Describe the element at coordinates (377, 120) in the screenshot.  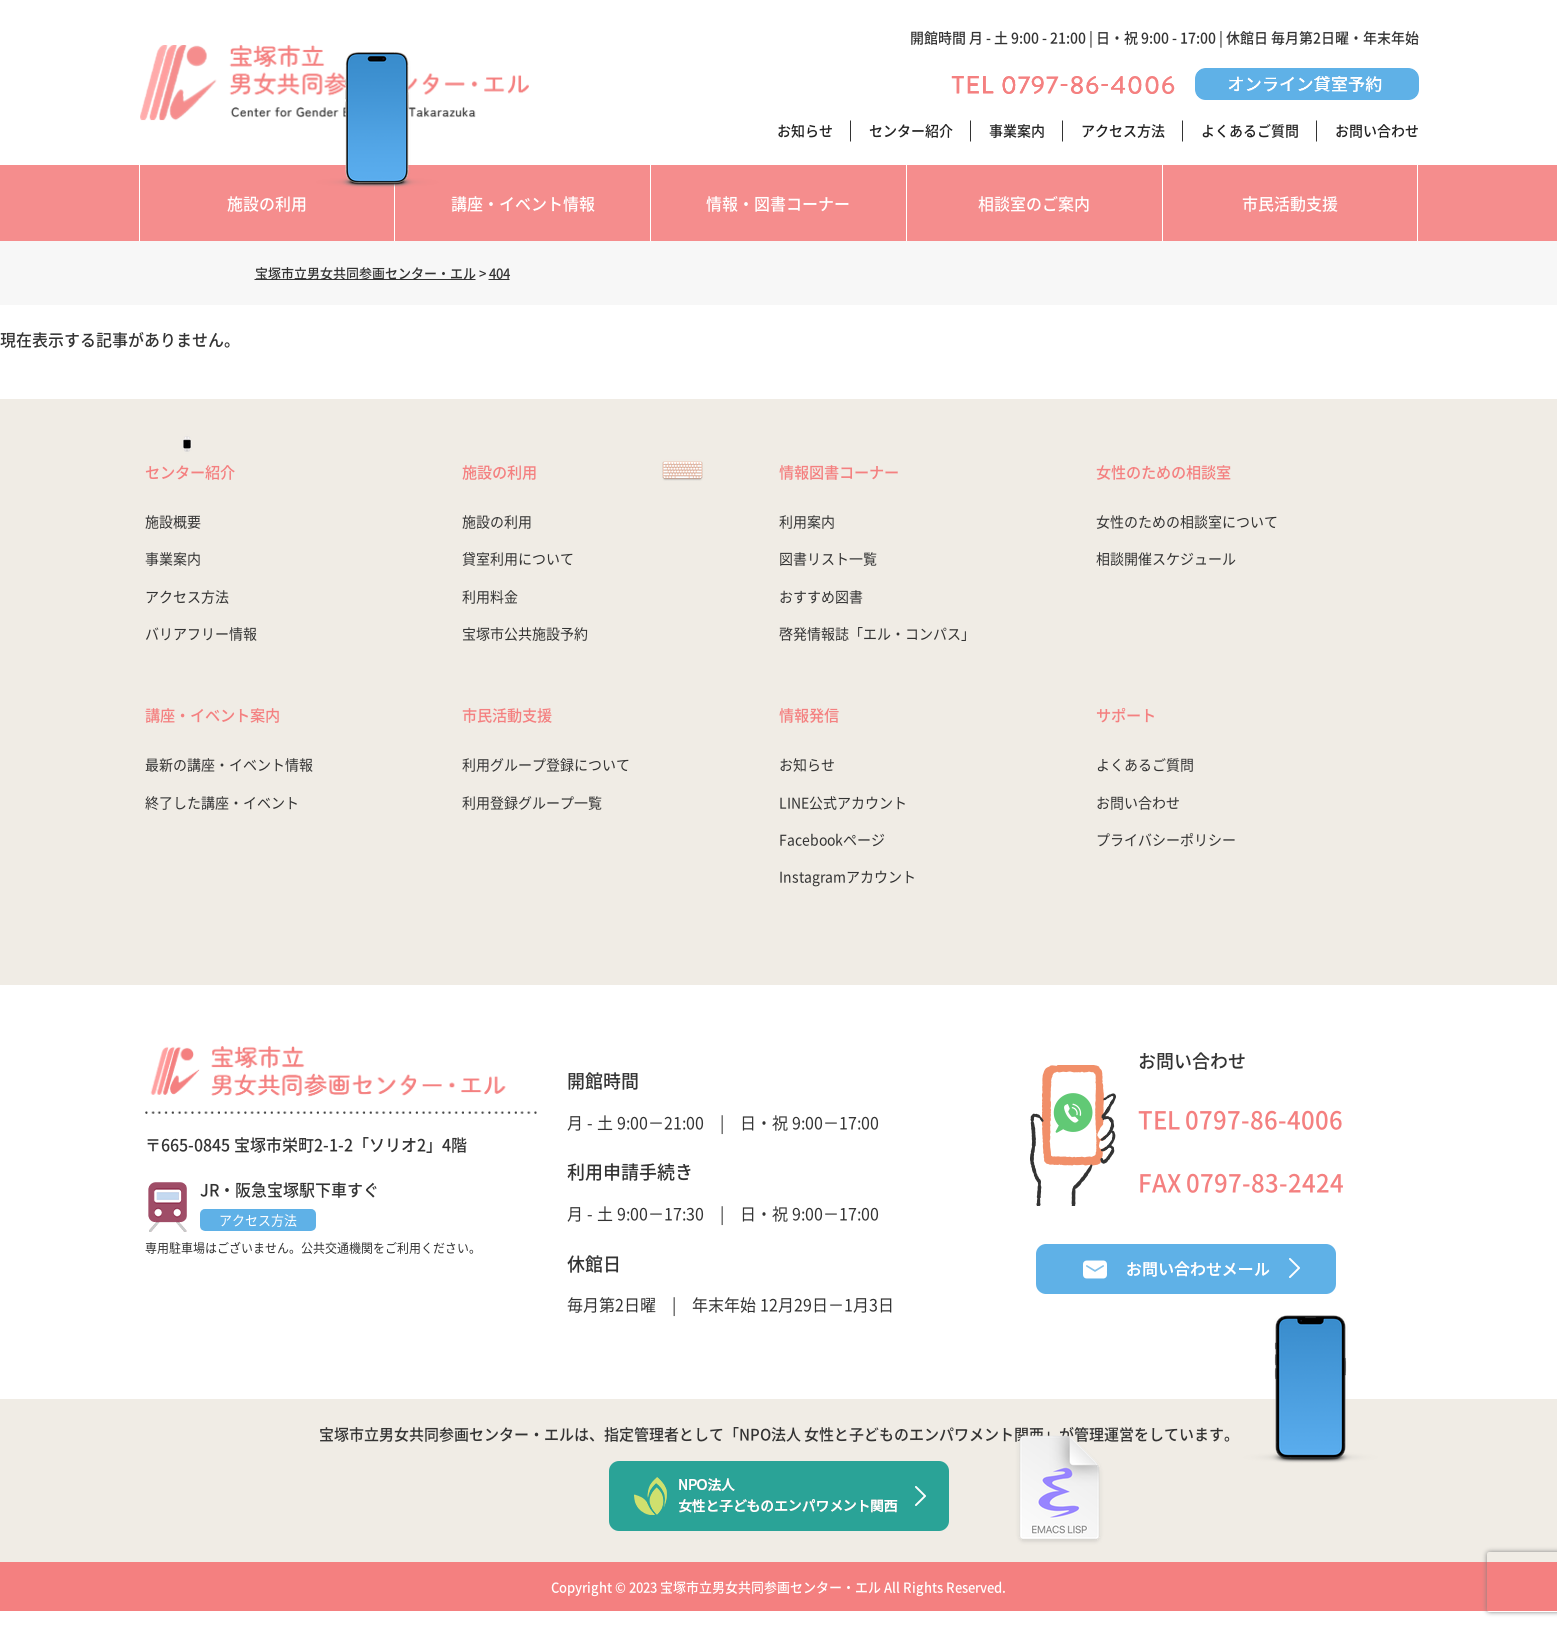
I see `manage connected iPhone device` at that location.